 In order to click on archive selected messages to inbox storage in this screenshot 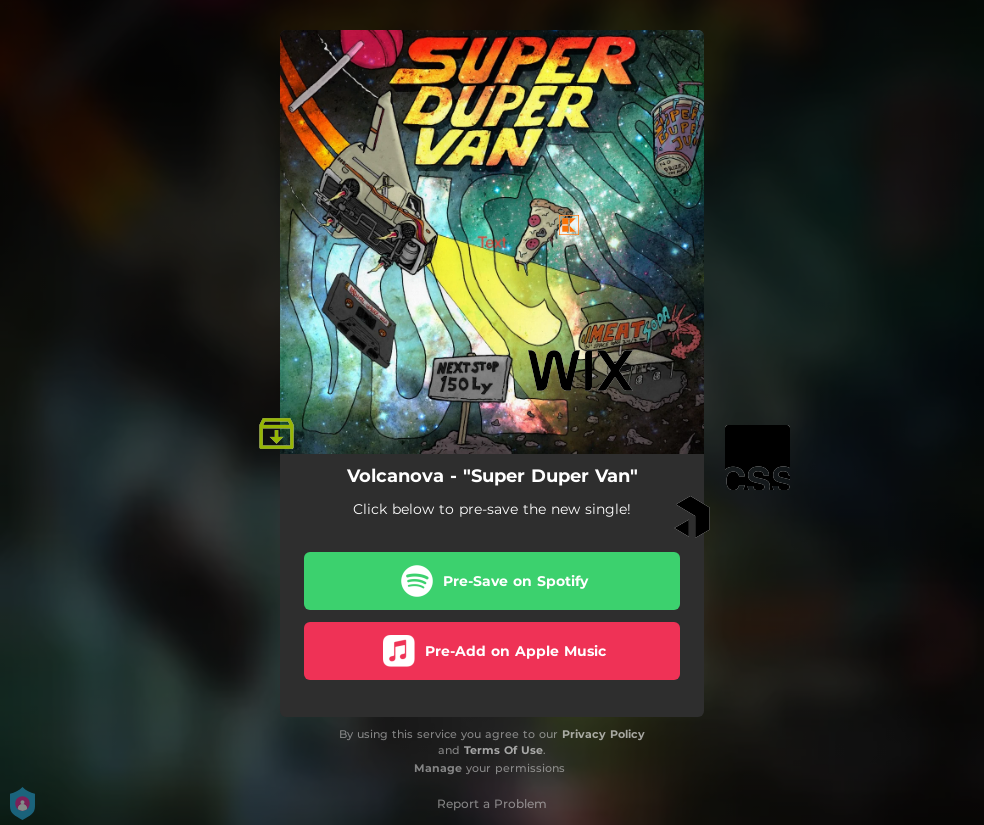, I will do `click(276, 433)`.